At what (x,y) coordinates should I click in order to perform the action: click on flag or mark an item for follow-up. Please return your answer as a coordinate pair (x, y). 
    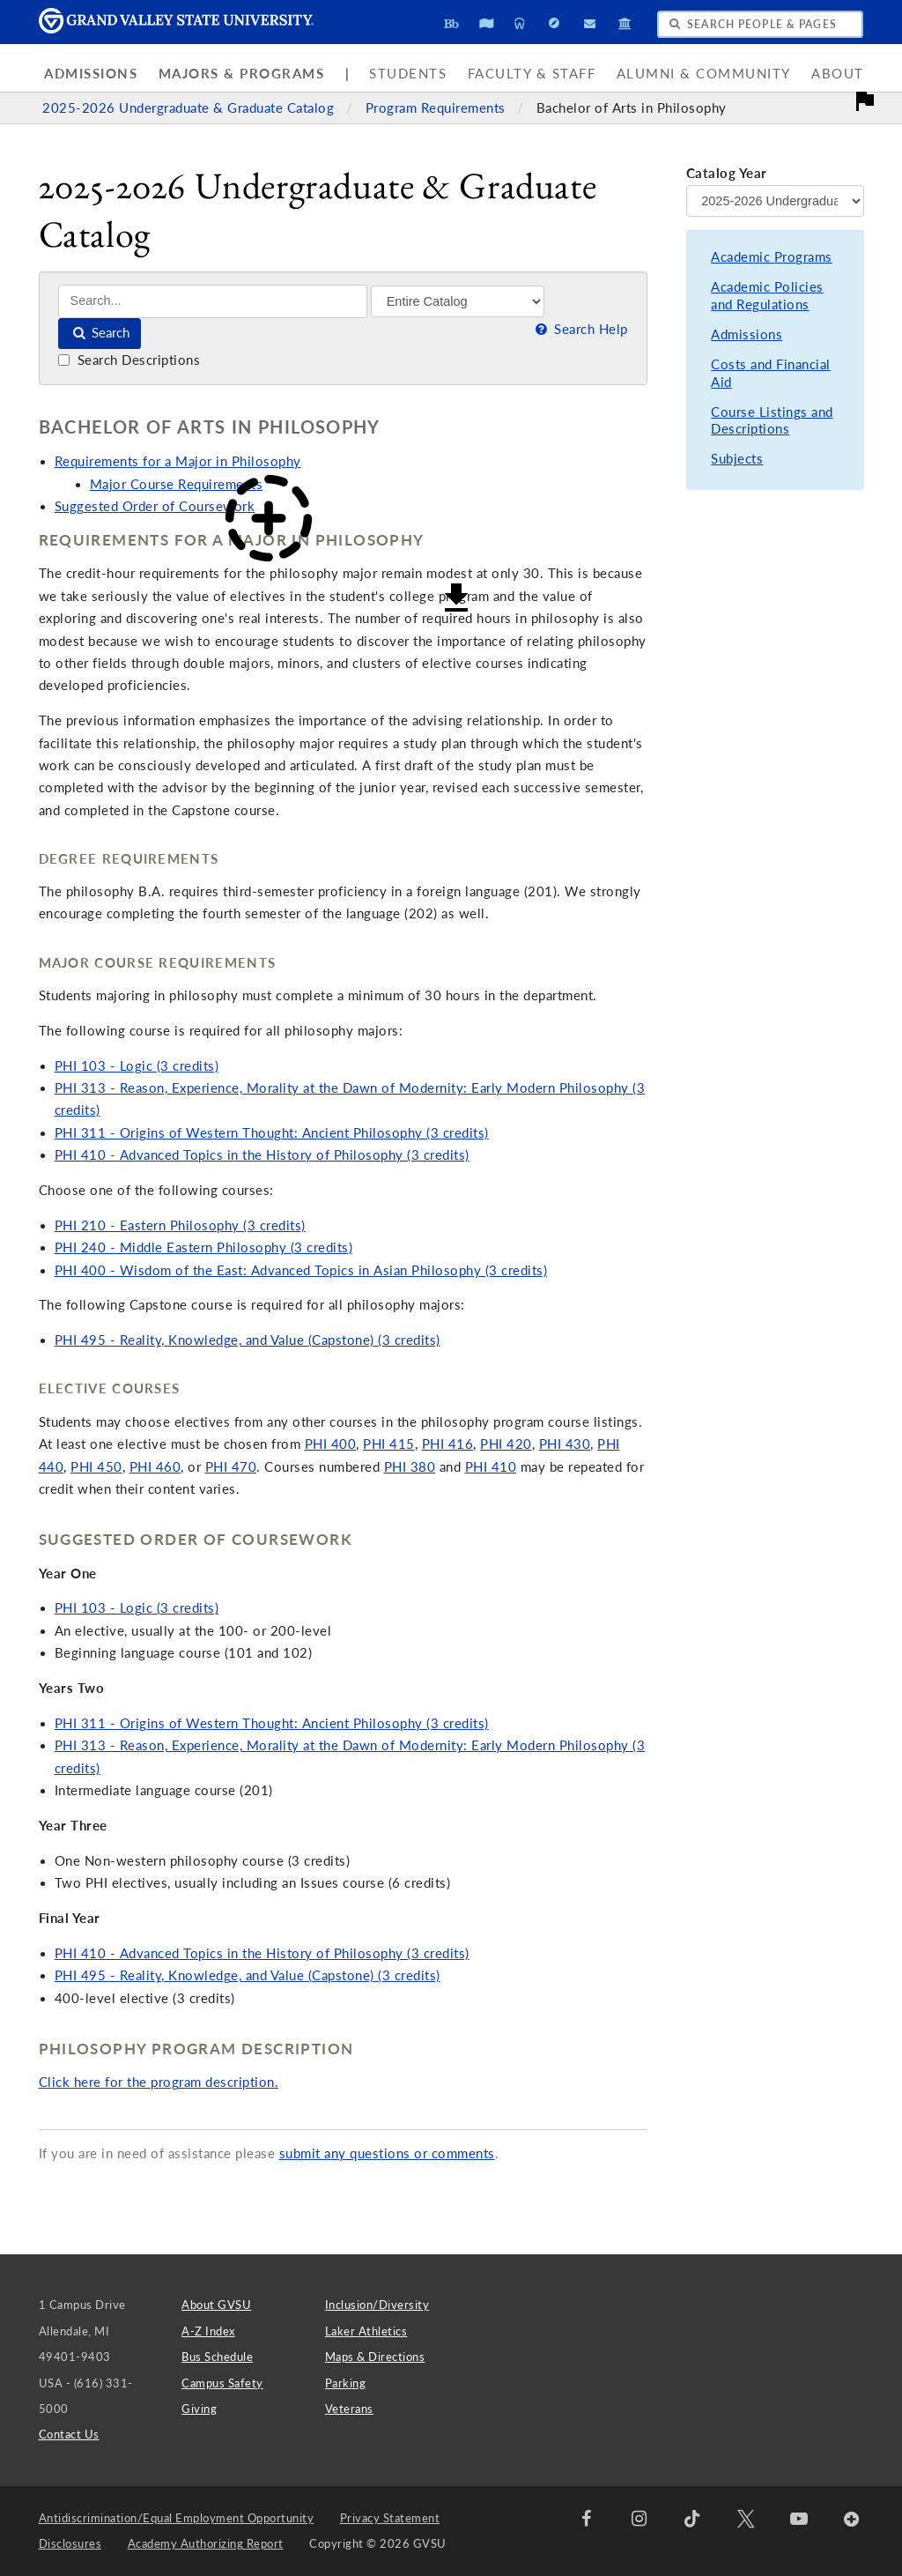
    Looking at the image, I should click on (864, 100).